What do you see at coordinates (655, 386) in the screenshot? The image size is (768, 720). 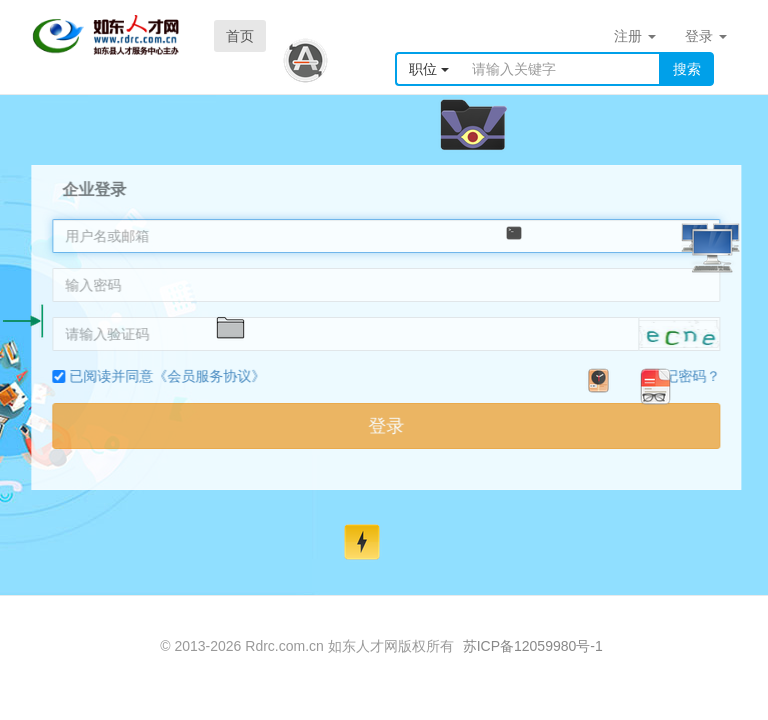 I see `open the papers app for reading articles` at bounding box center [655, 386].